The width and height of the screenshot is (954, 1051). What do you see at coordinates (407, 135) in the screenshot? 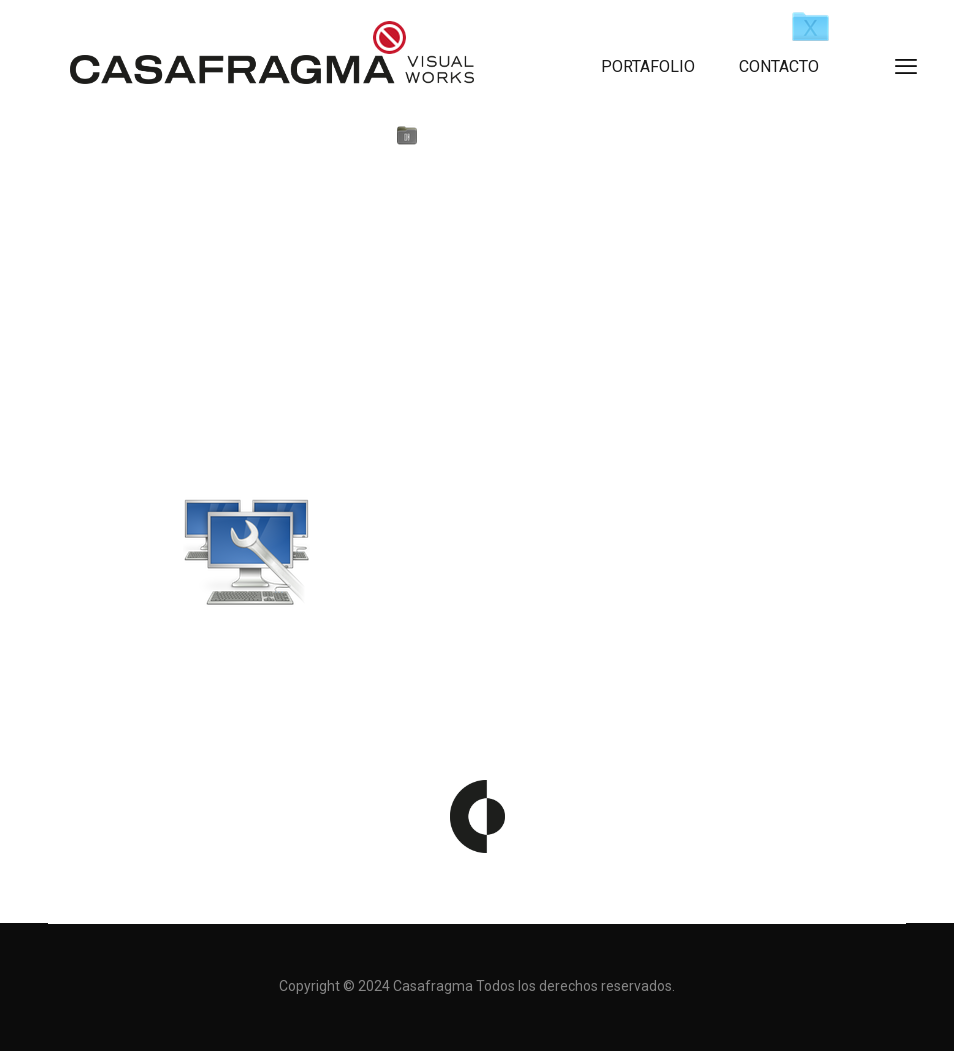
I see `open templates folder` at bounding box center [407, 135].